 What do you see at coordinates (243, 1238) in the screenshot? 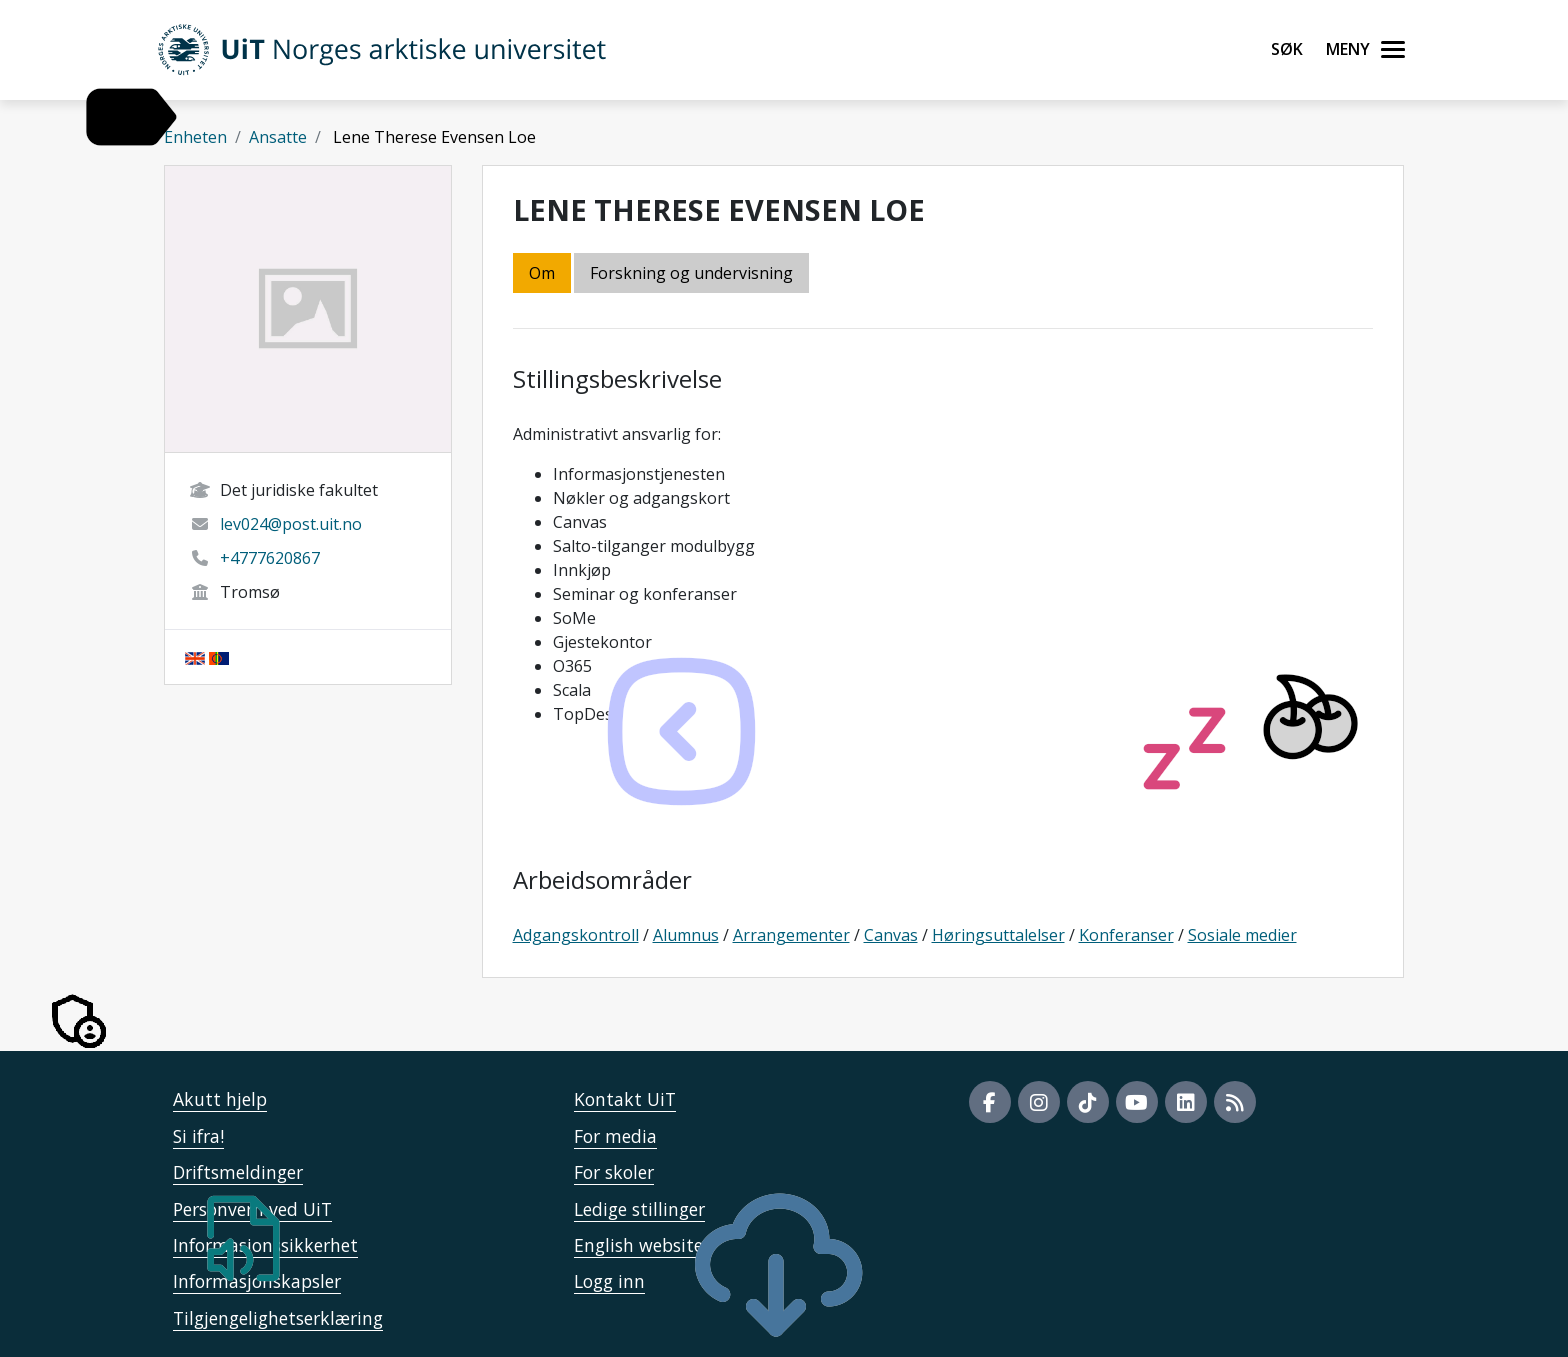
I see `open an audio file` at bounding box center [243, 1238].